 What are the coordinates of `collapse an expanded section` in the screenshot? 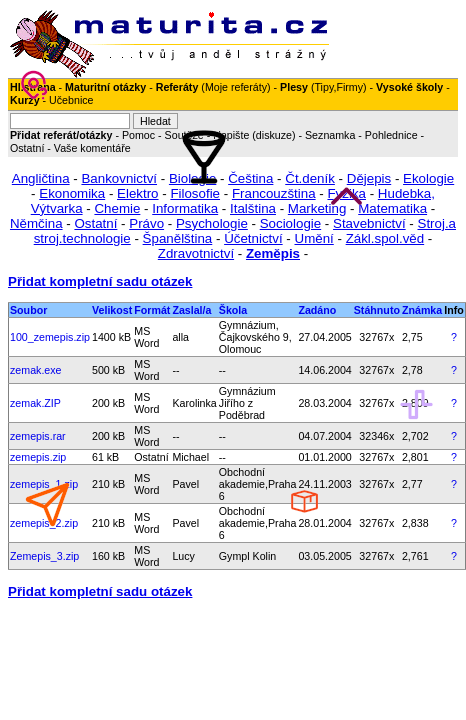 It's located at (346, 197).